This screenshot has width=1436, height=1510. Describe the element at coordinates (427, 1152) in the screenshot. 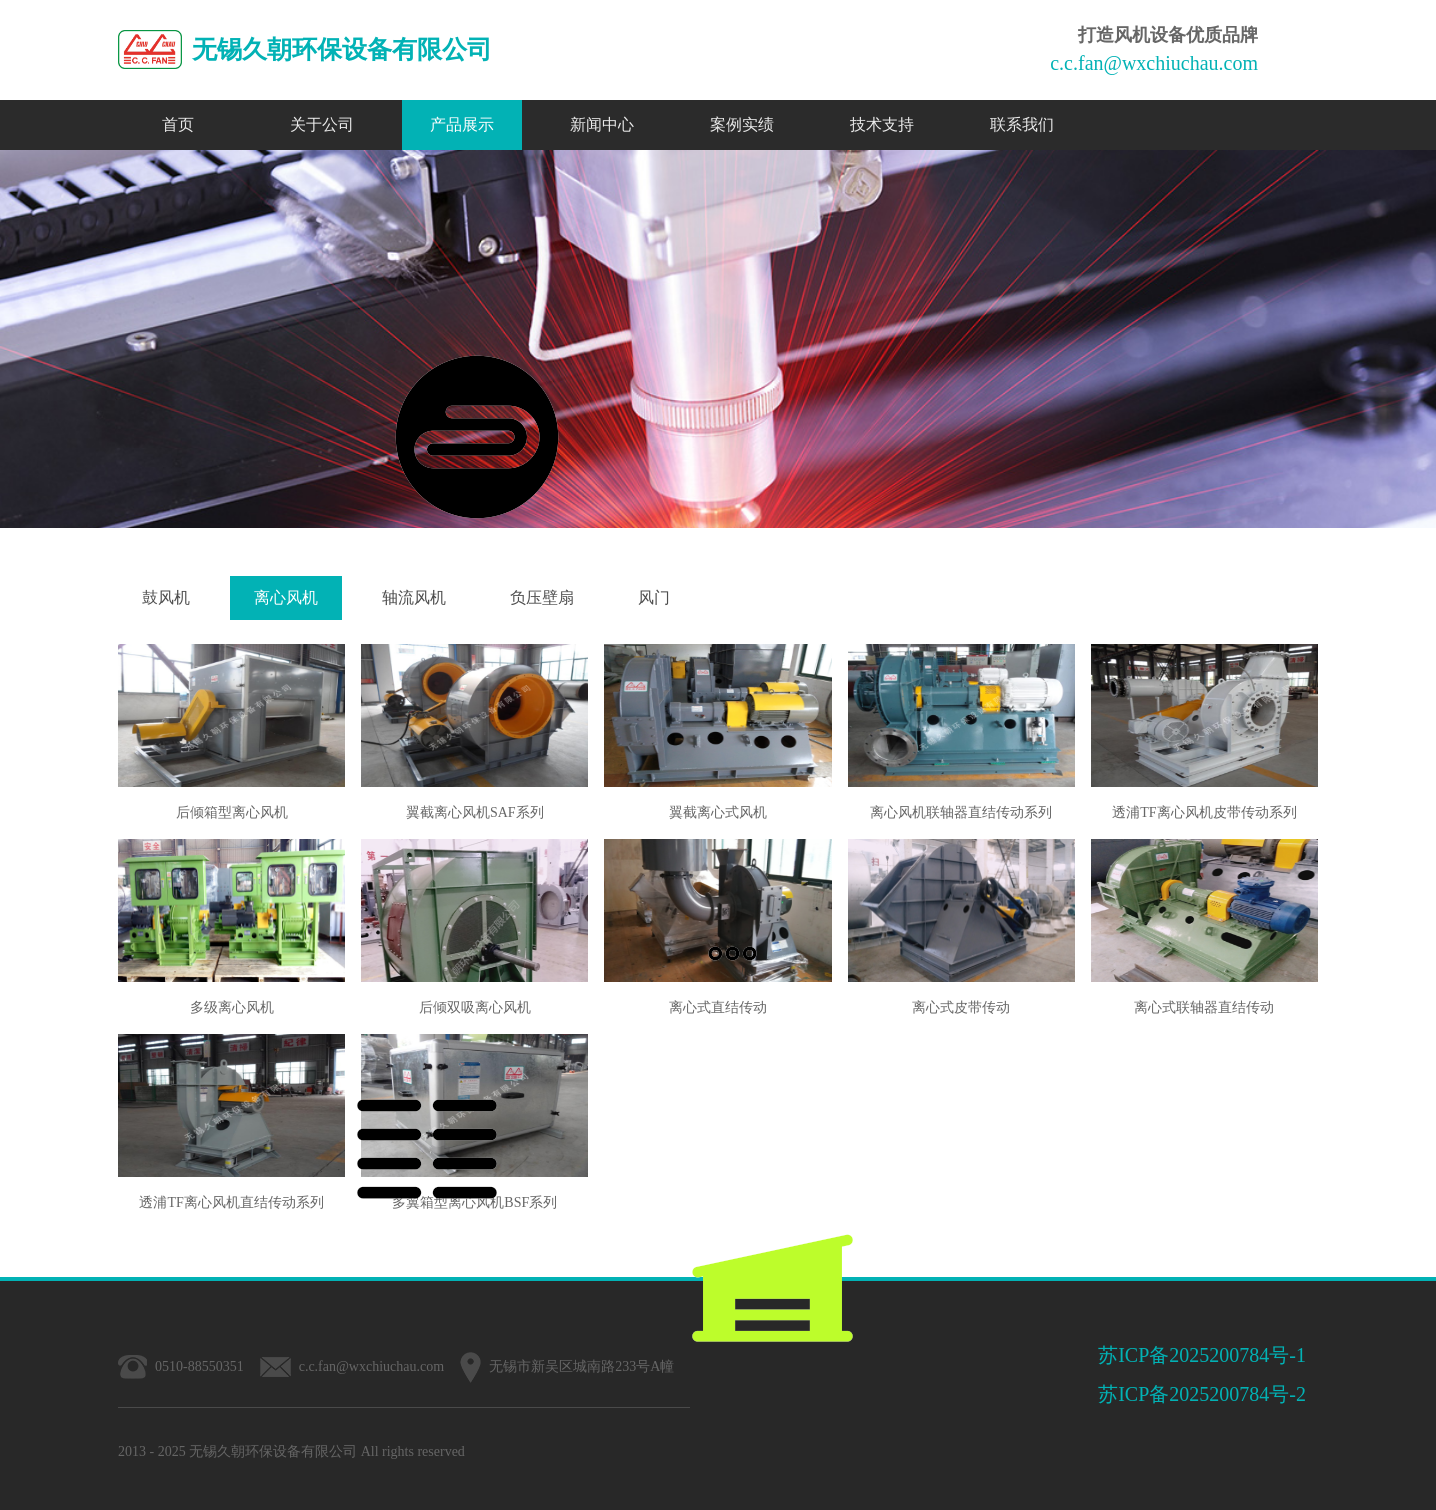

I see `switch to multi-column text layout` at that location.